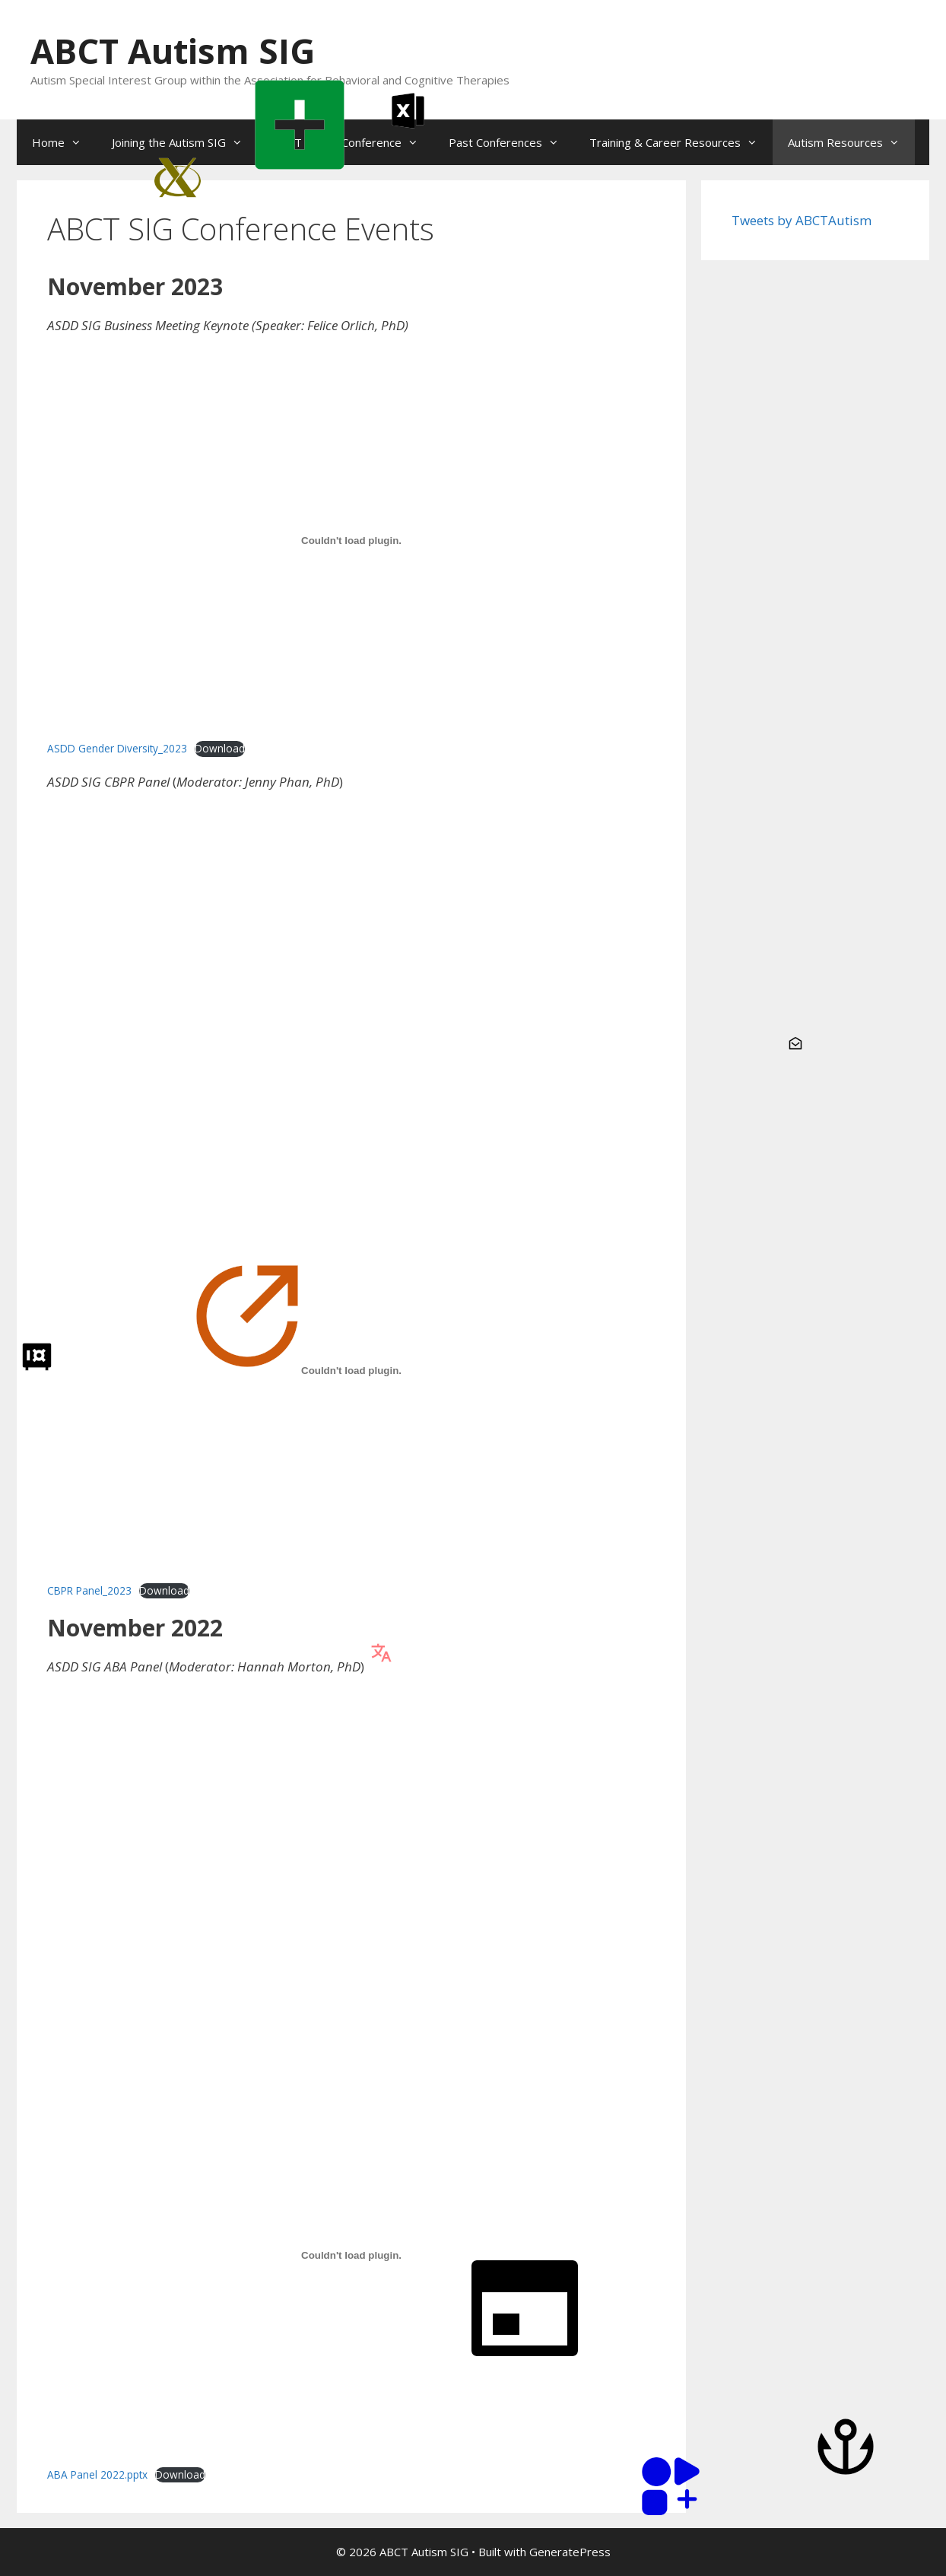 The image size is (946, 2576). What do you see at coordinates (408, 110) in the screenshot?
I see `open or view an Excel spreadsheet file` at bounding box center [408, 110].